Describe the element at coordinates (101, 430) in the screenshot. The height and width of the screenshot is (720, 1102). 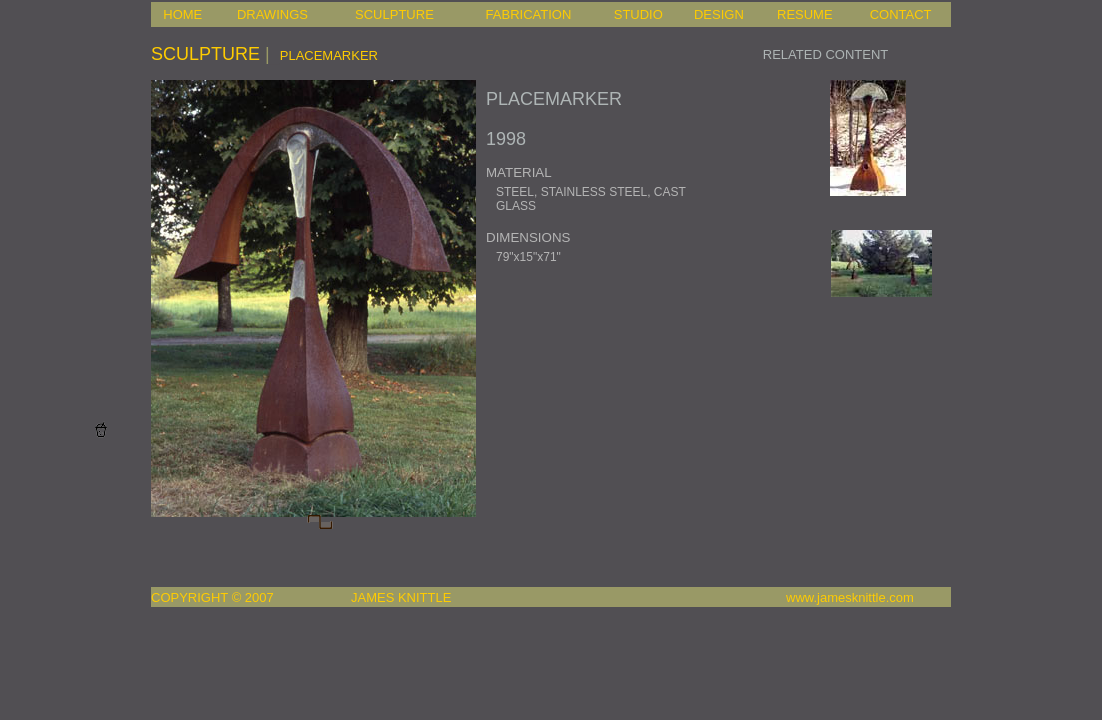
I see `order bubble tea or boba drinks` at that location.